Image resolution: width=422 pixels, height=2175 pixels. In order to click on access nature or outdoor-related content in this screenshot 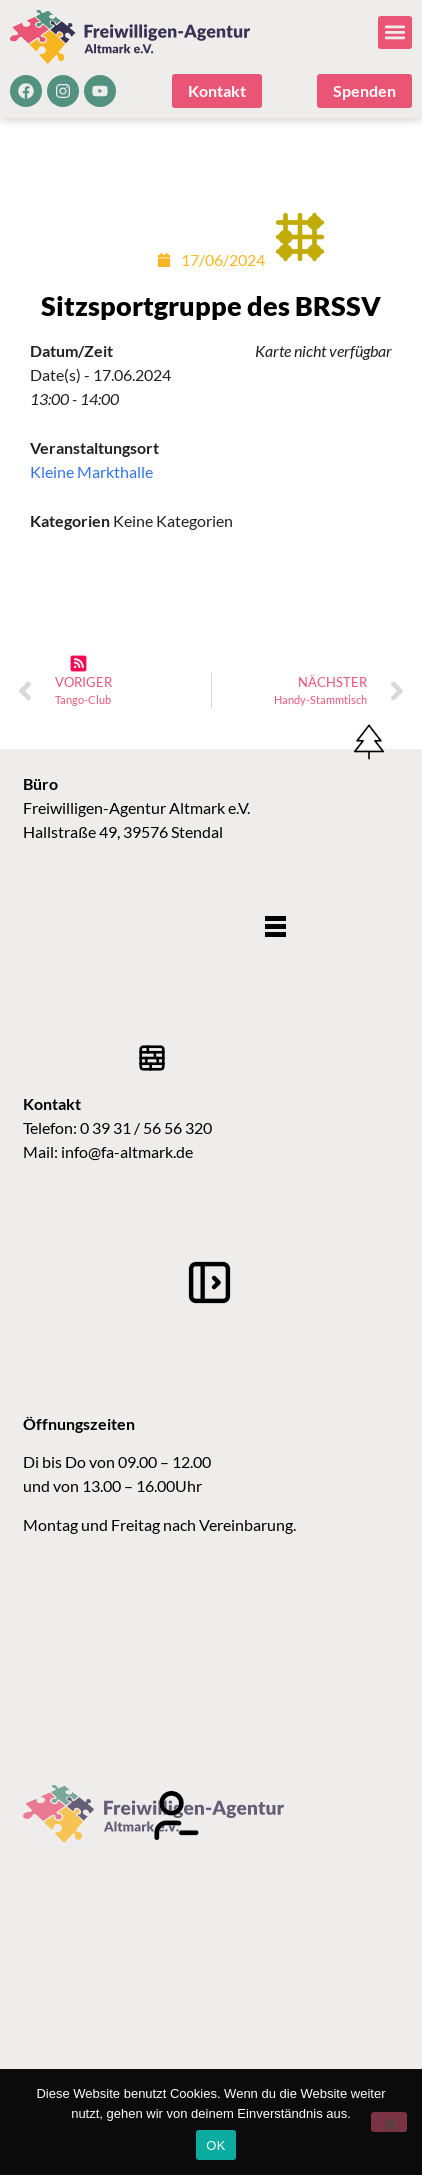, I will do `click(369, 742)`.